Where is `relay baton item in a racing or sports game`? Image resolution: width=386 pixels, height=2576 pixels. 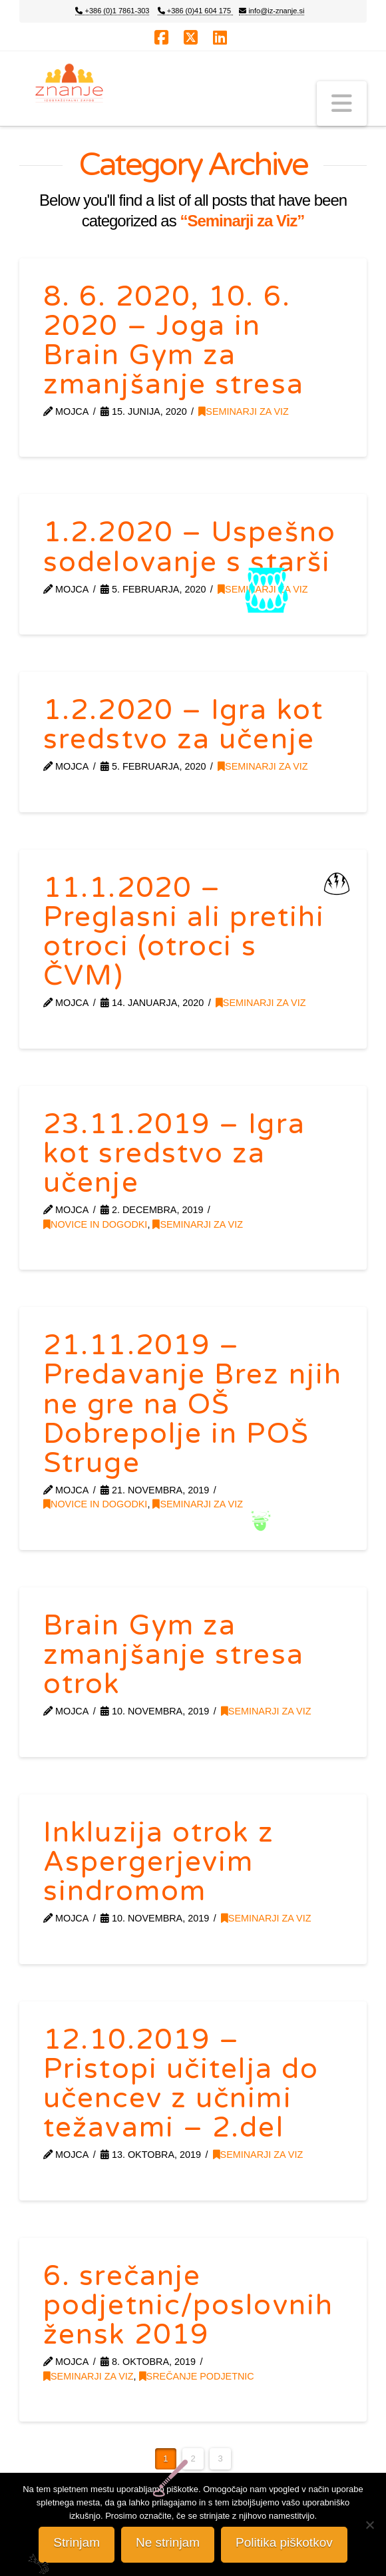 relay baton item in a racing or sports game is located at coordinates (170, 2478).